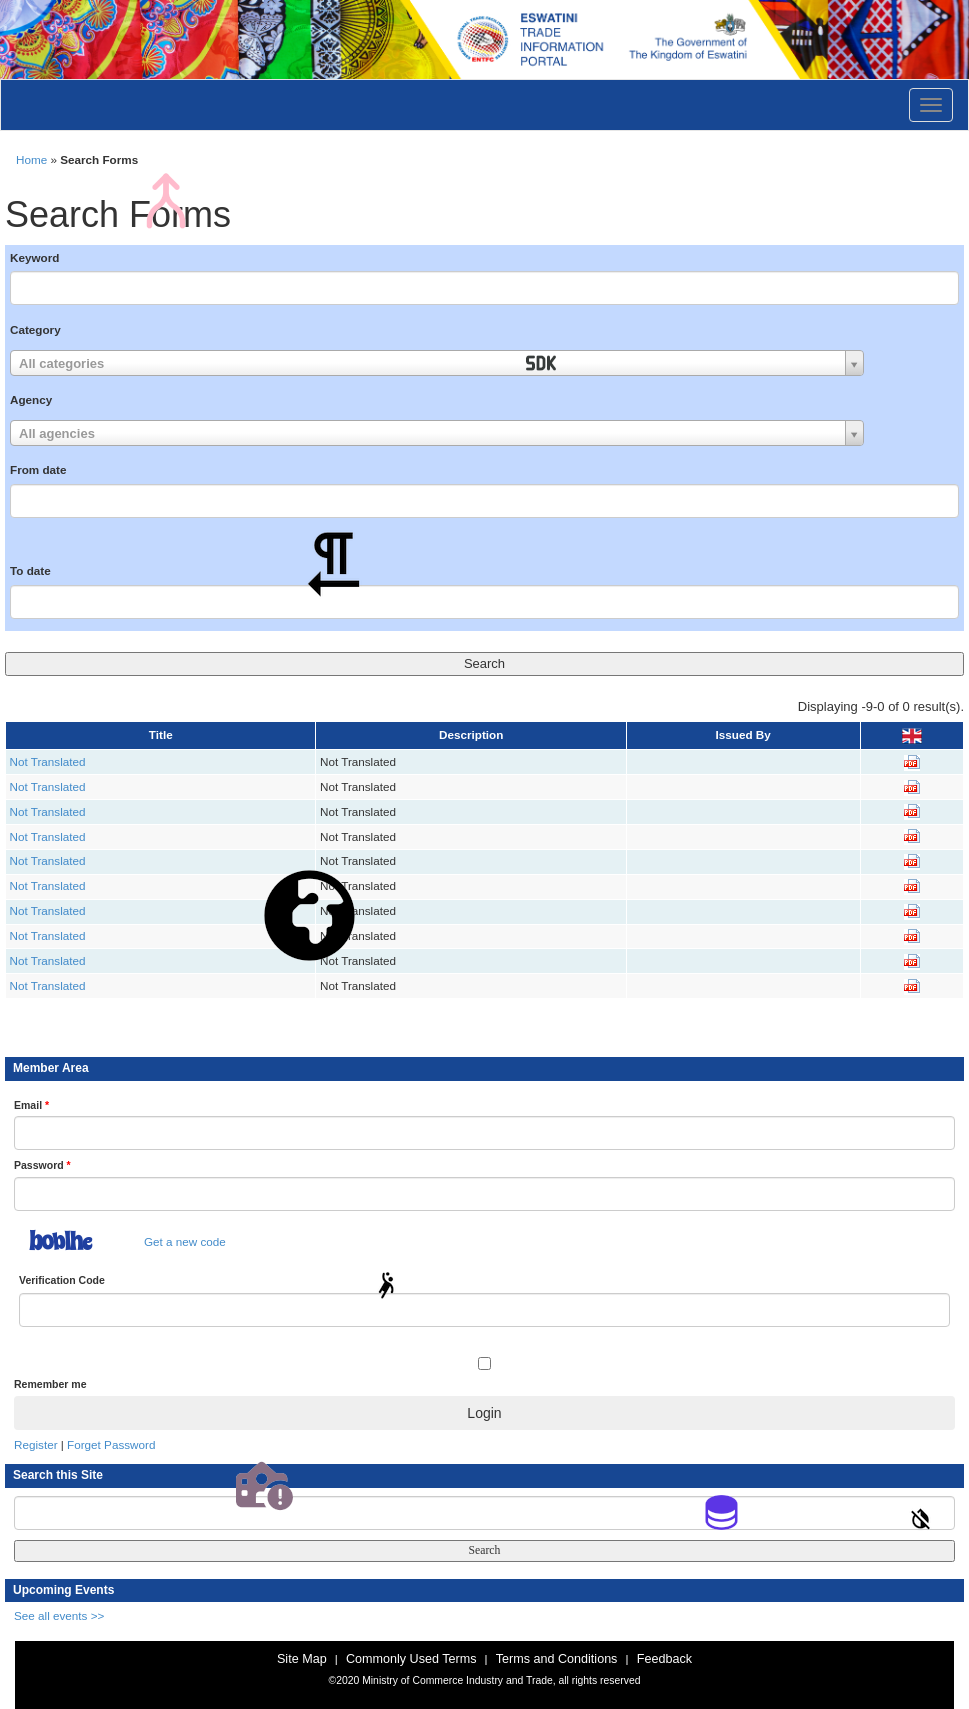 Image resolution: width=969 pixels, height=1709 pixels. I want to click on disable color inversion mode, so click(920, 1518).